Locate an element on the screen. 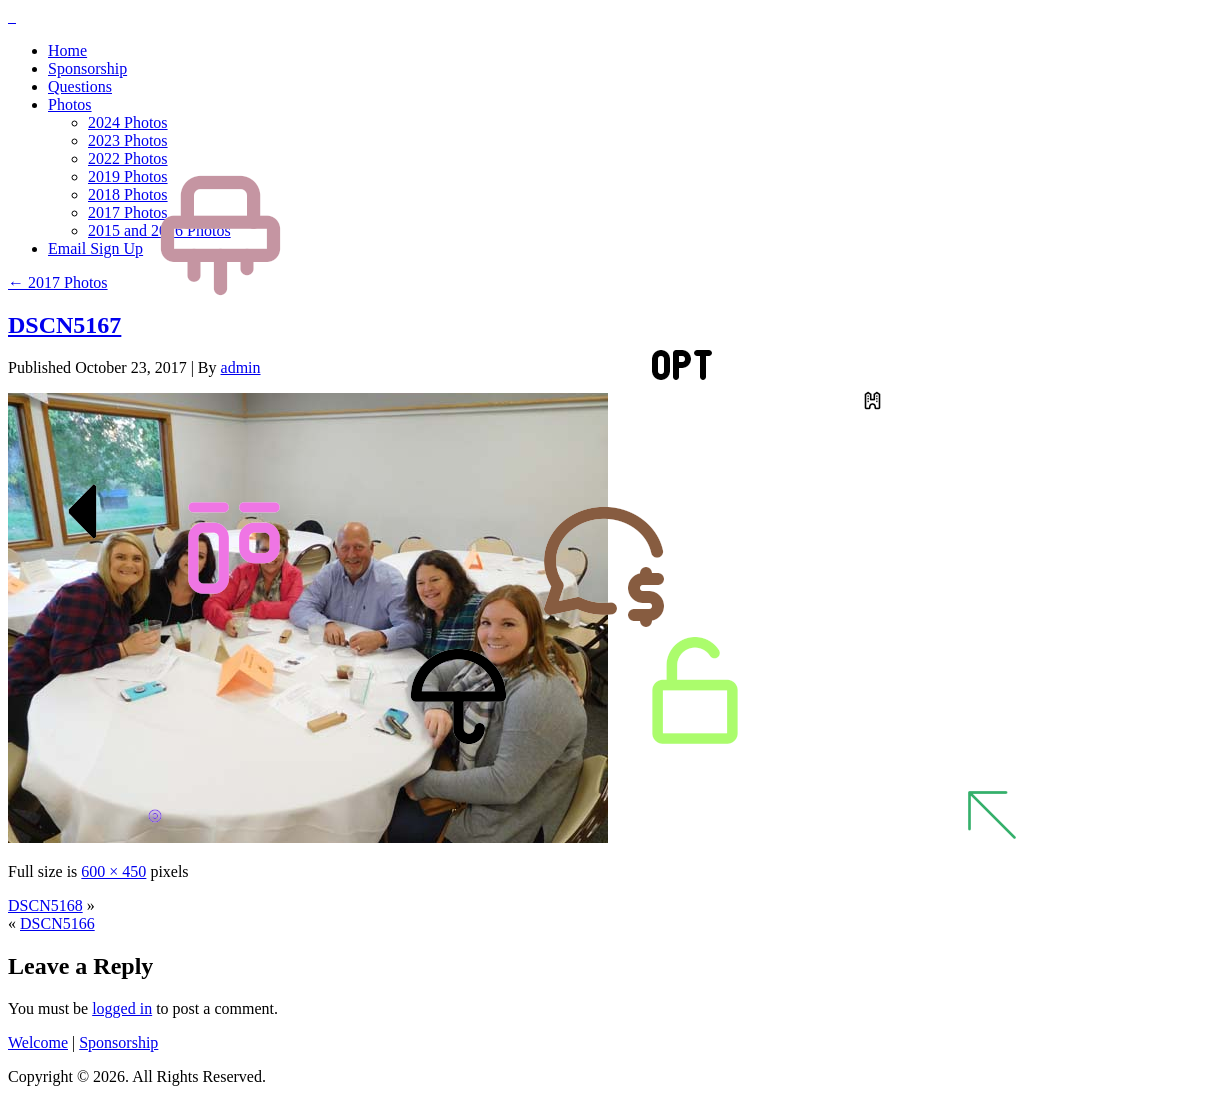 The image size is (1226, 1102). navigate to the previous item or page is located at coordinates (82, 511).